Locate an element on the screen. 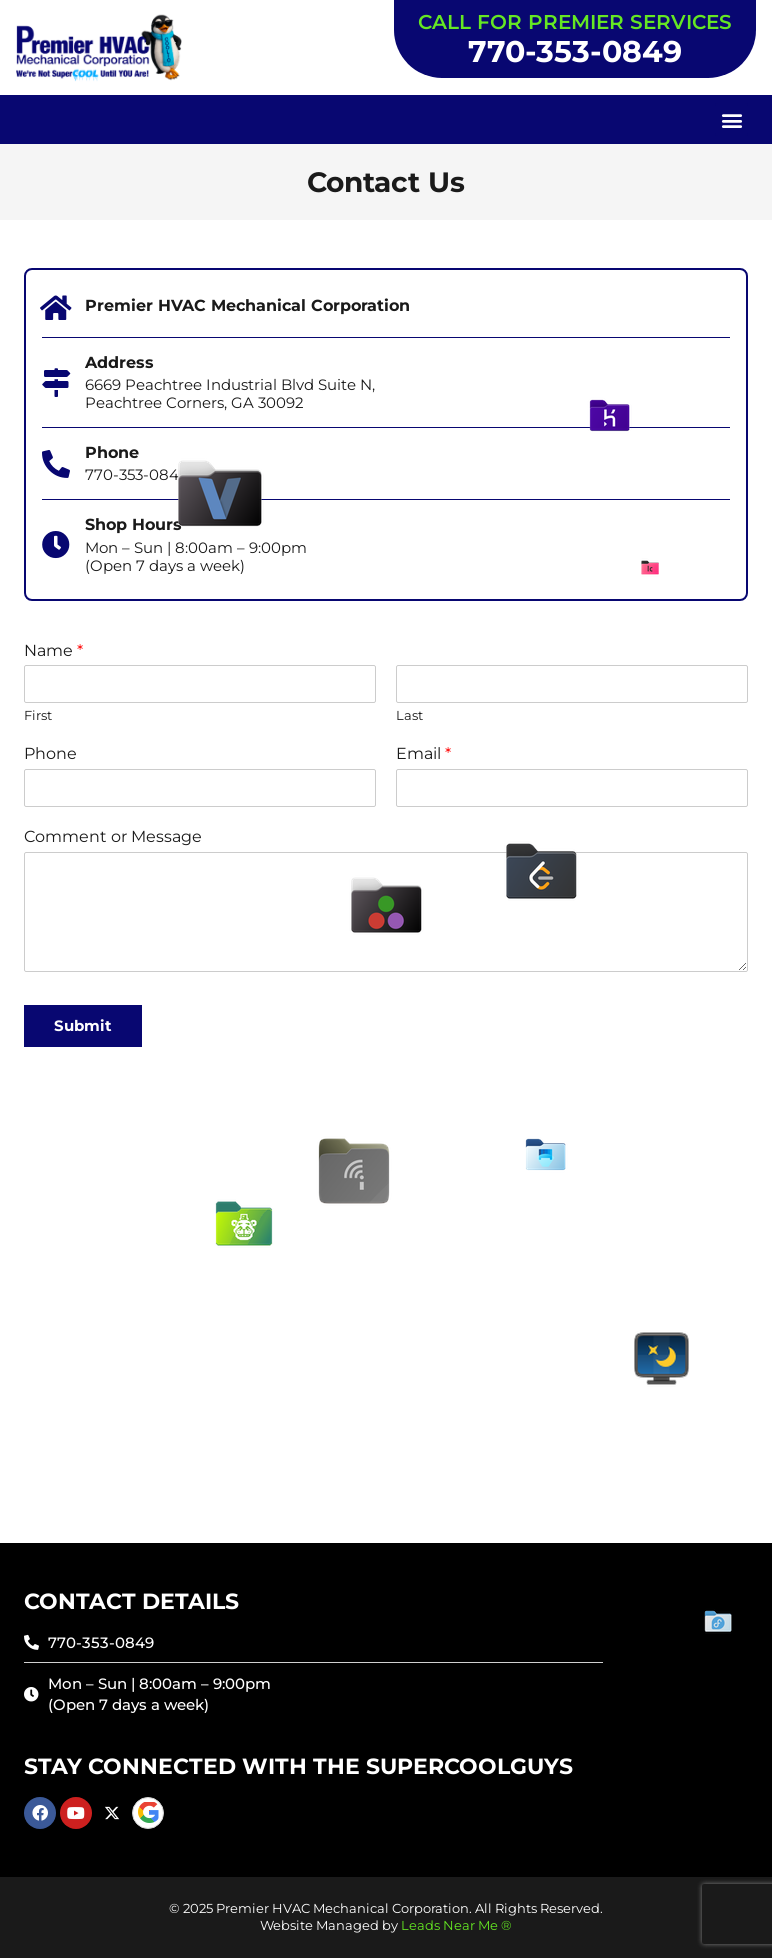 The image size is (772, 1958). open folder containing files starting with "V" is located at coordinates (219, 495).